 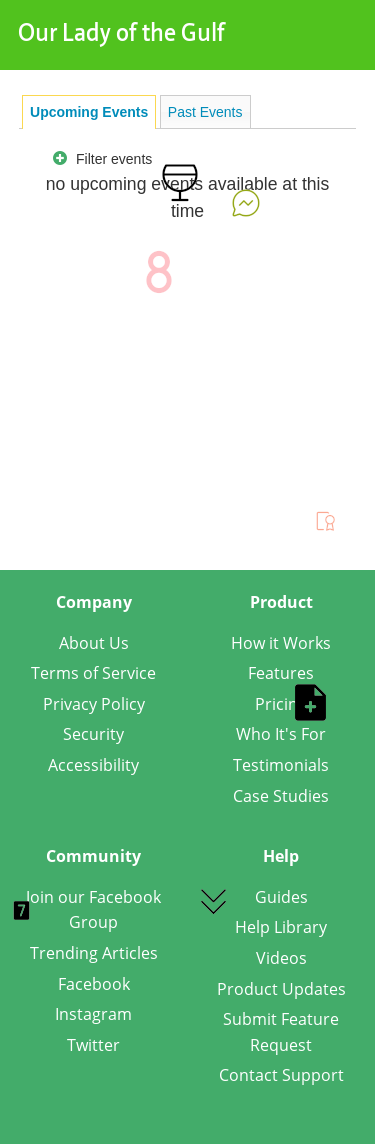 I want to click on create a new file, so click(x=310, y=702).